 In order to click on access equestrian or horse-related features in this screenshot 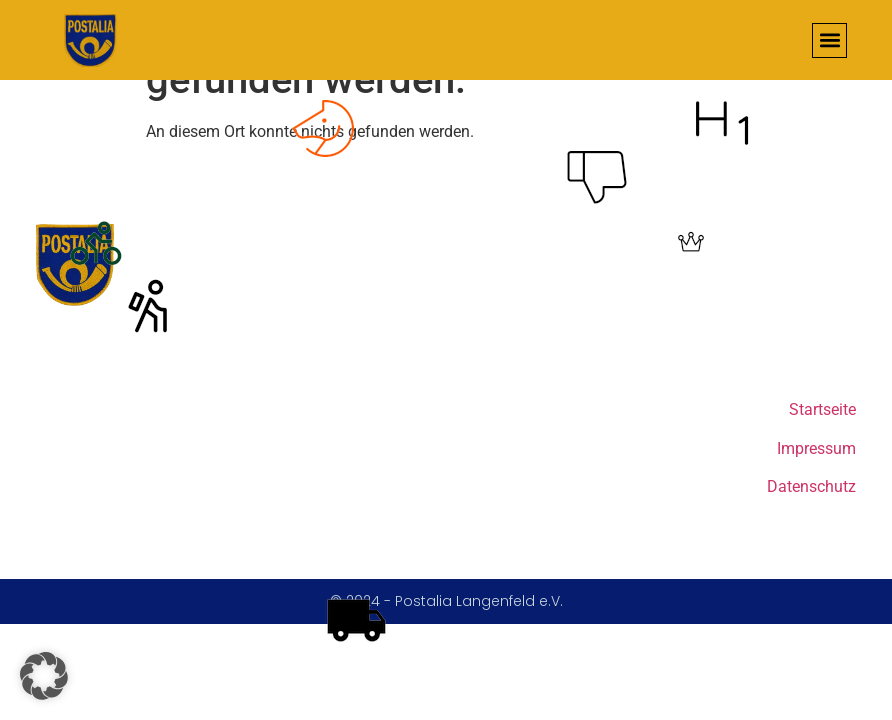, I will do `click(325, 128)`.